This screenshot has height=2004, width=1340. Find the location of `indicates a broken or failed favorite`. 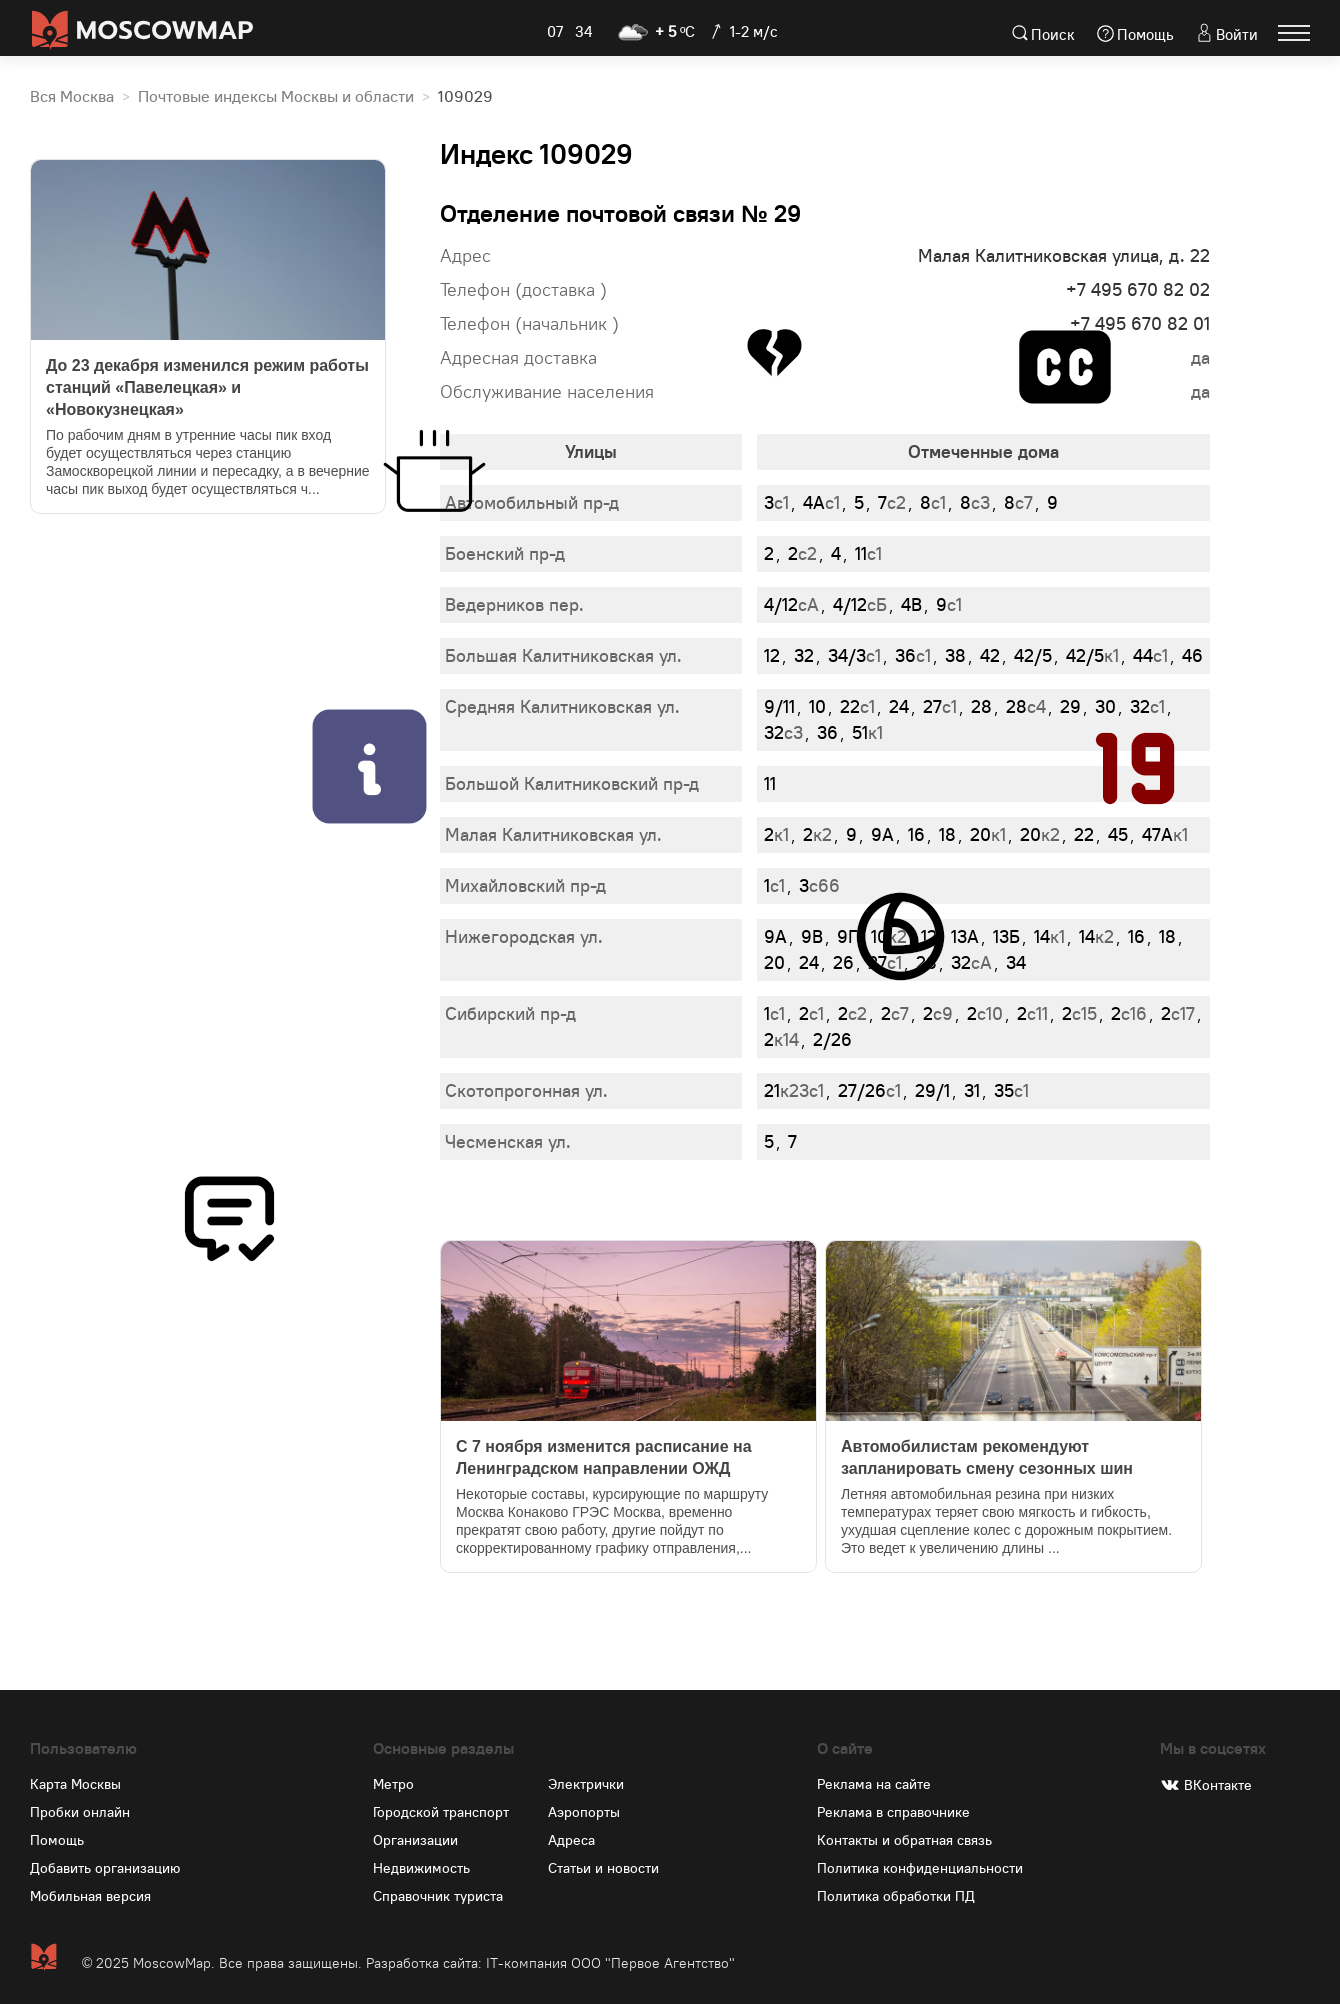

indicates a broken or failed favorite is located at coordinates (774, 353).